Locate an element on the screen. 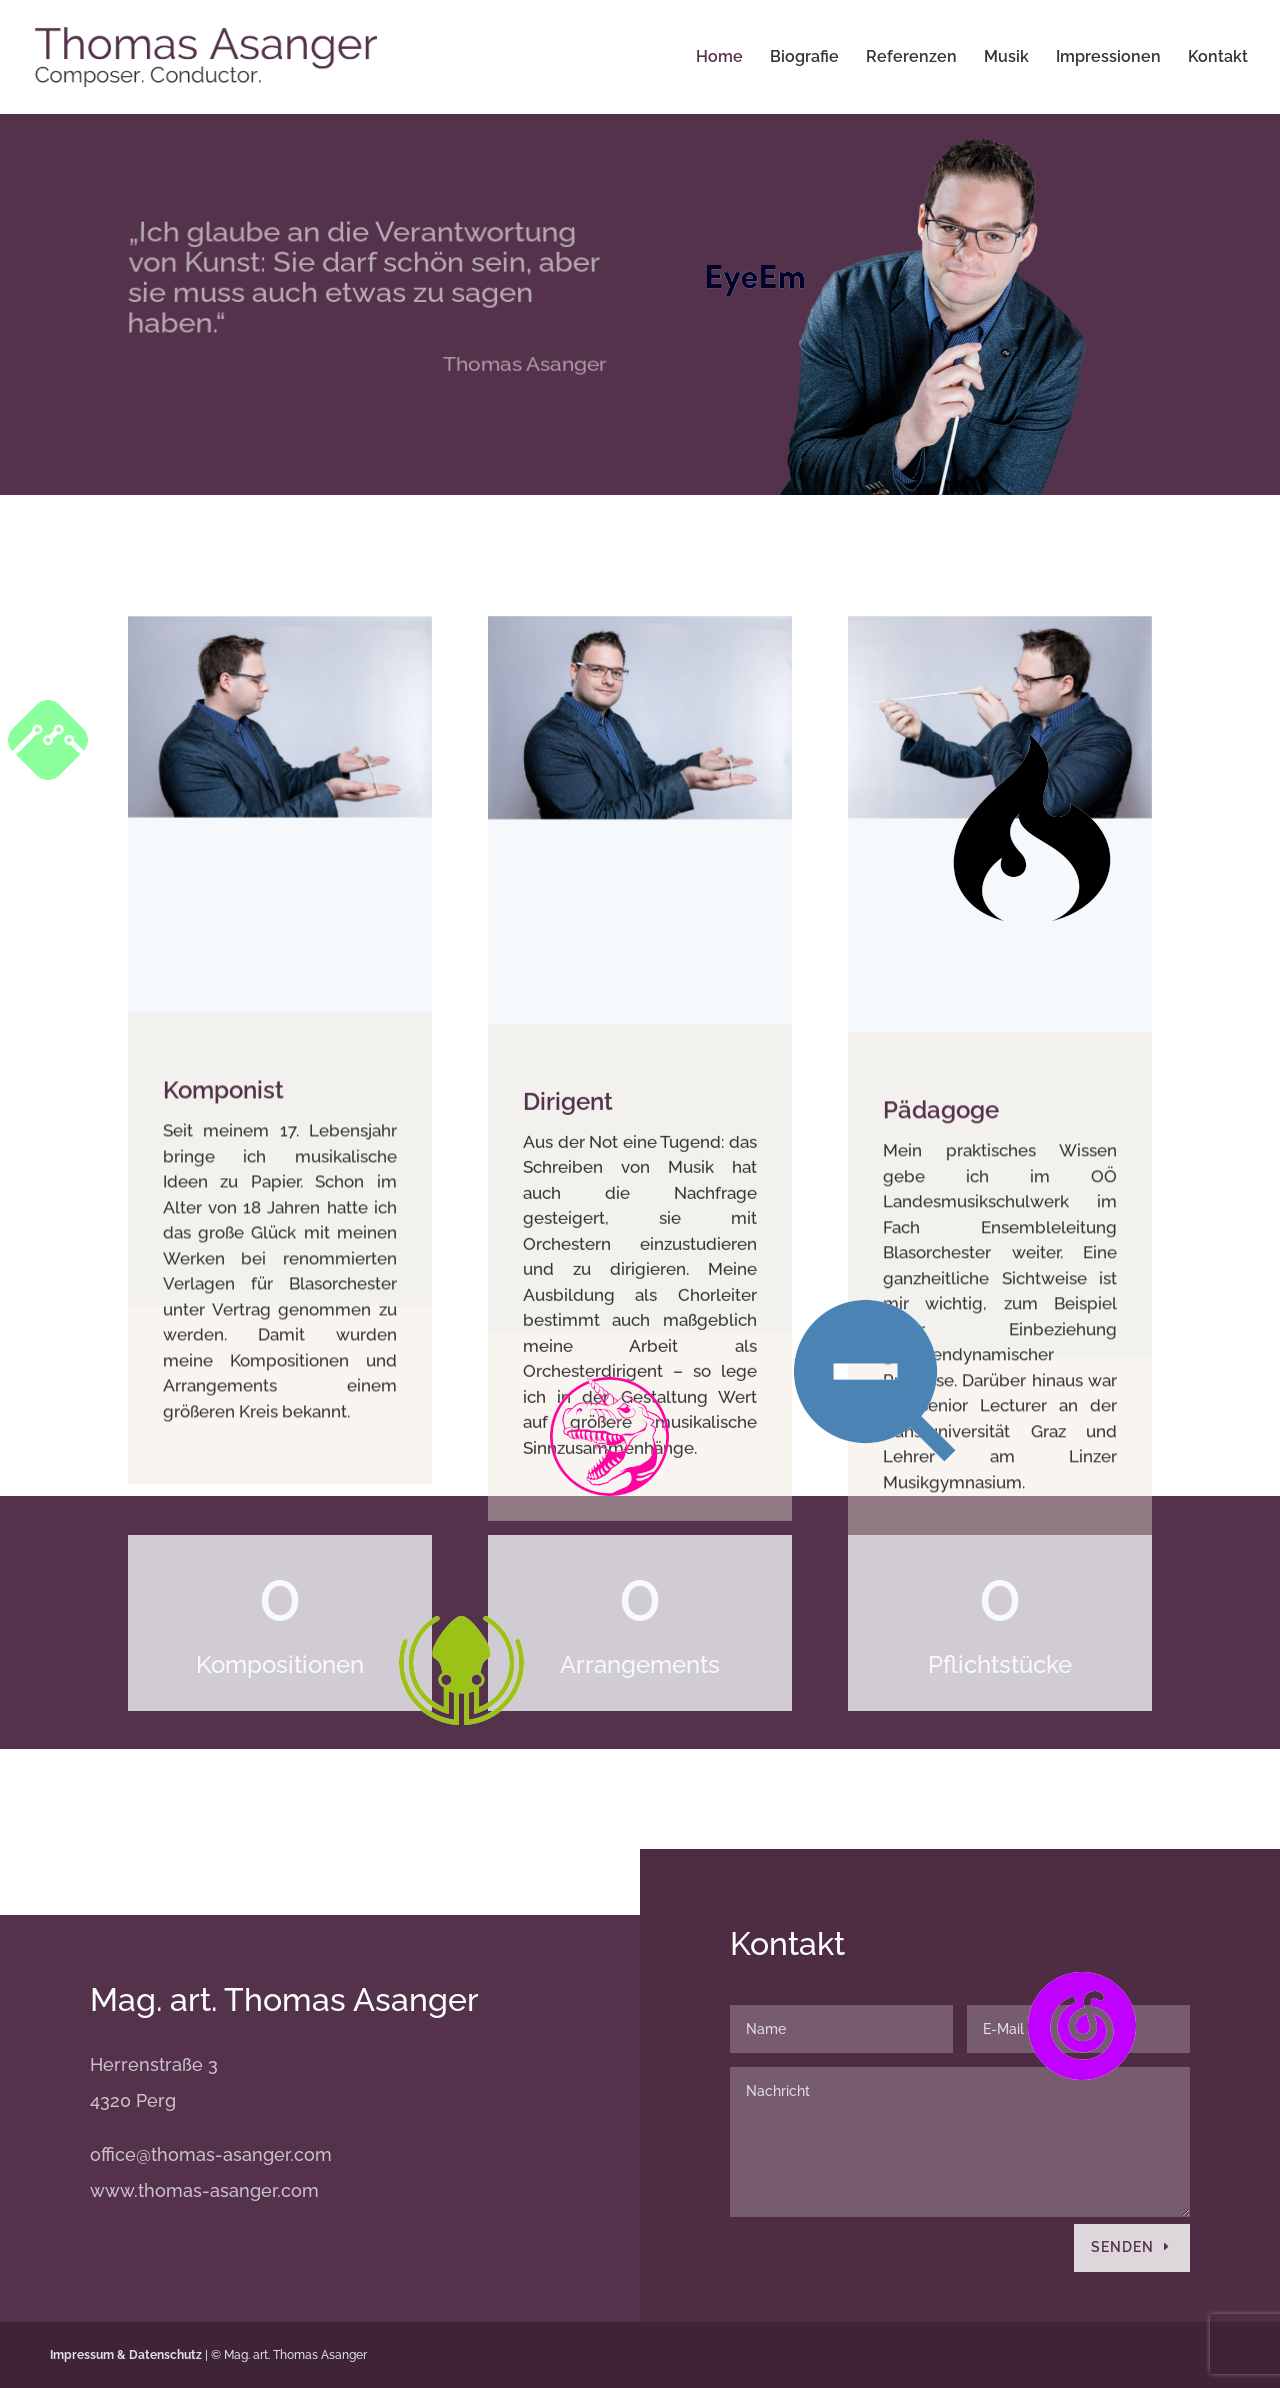 The height and width of the screenshot is (2388, 1280). libuv library logo is located at coordinates (609, 1436).